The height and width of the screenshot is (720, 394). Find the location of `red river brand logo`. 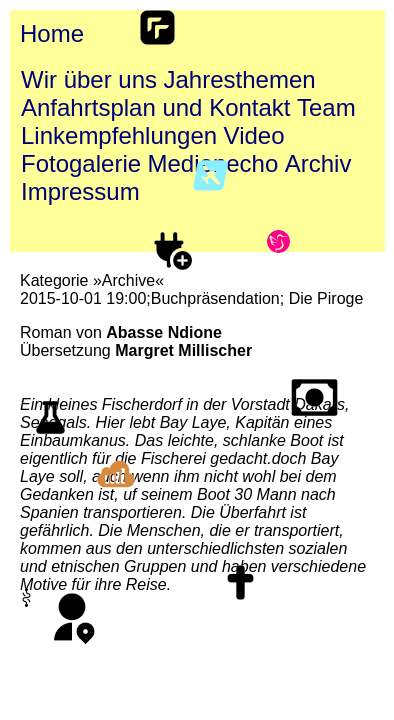

red river brand logo is located at coordinates (157, 27).